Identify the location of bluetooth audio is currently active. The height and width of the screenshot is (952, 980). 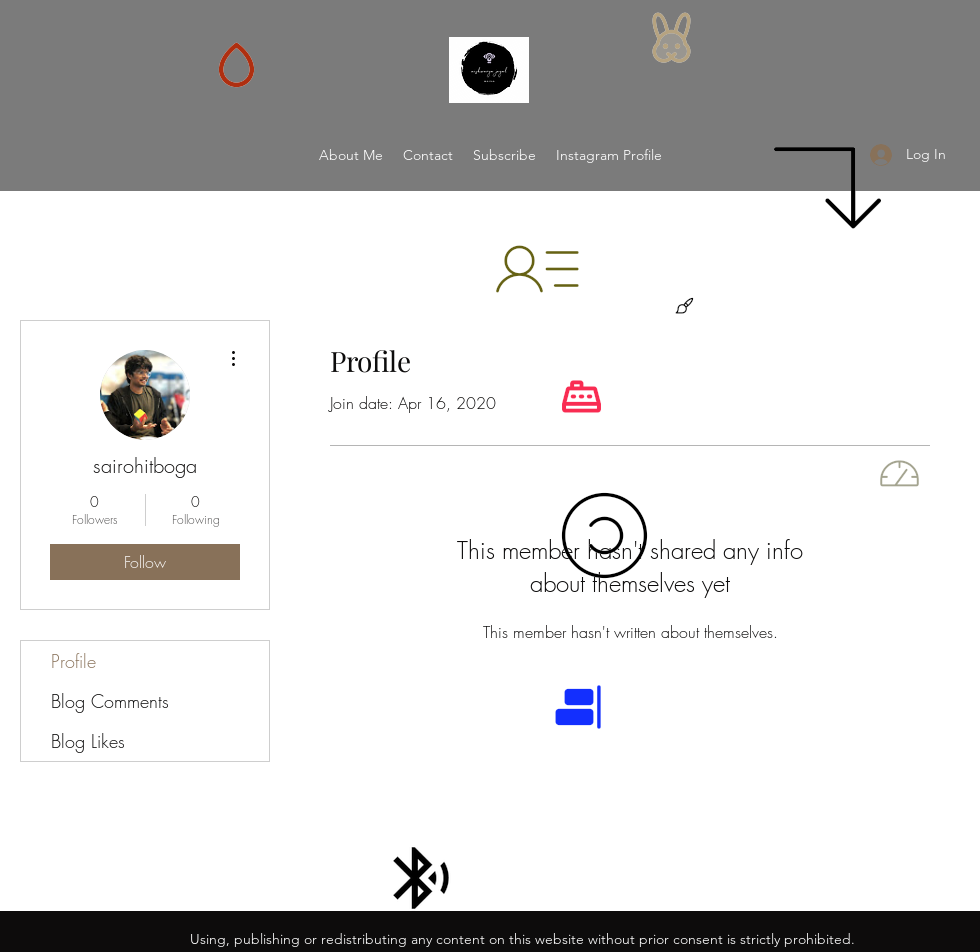
(421, 878).